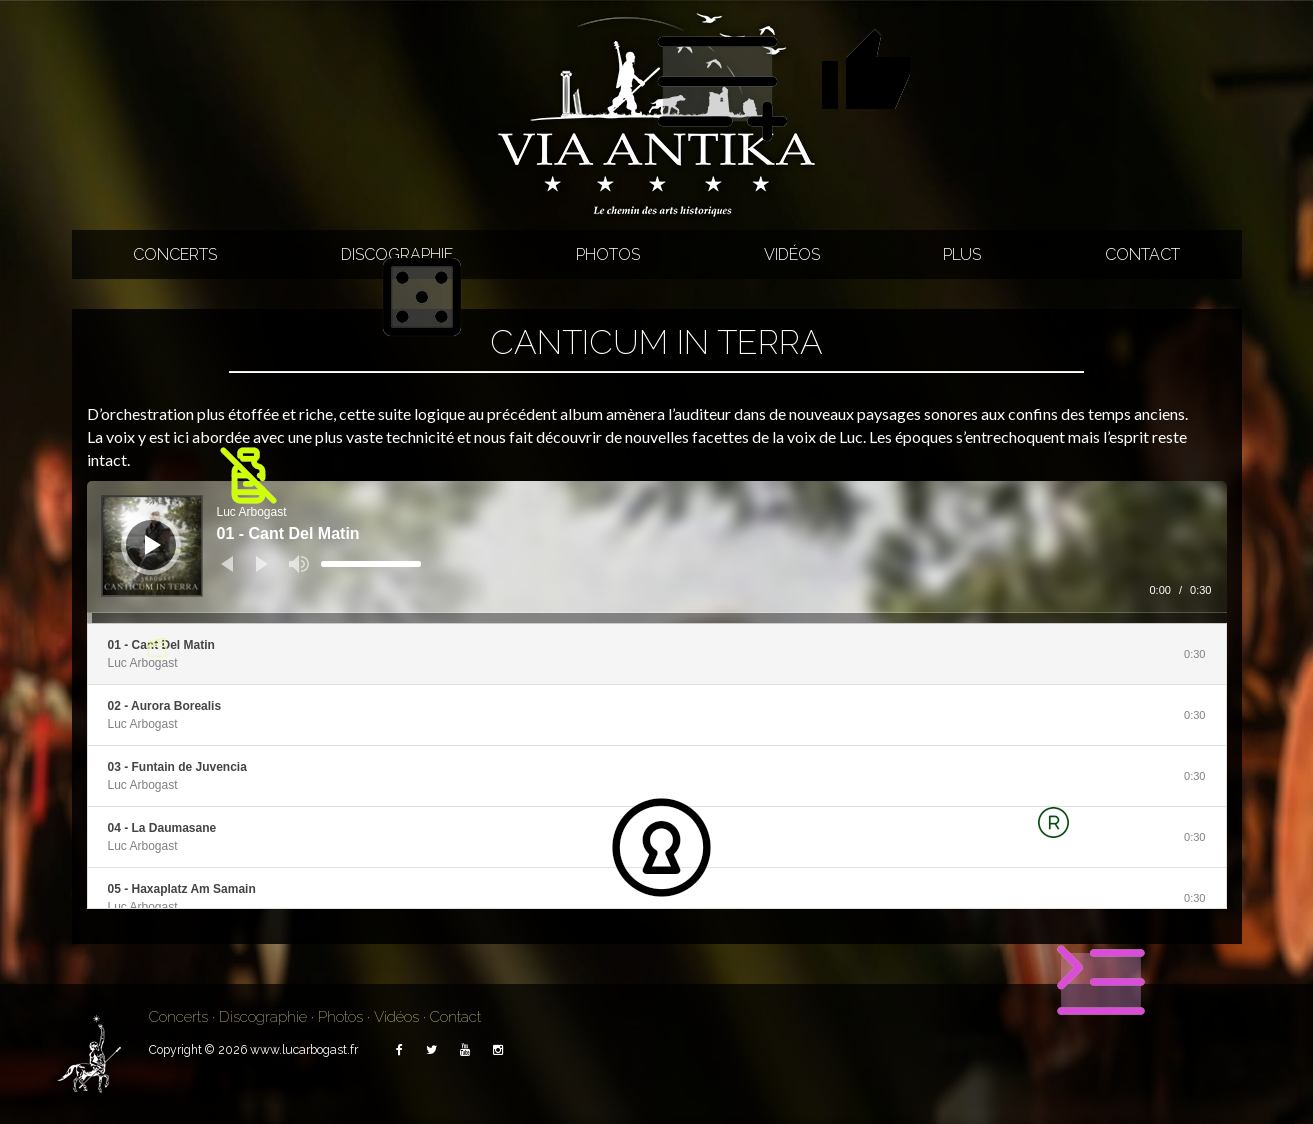 The width and height of the screenshot is (1313, 1124). Describe the element at coordinates (1101, 982) in the screenshot. I see `increase text indentation` at that location.